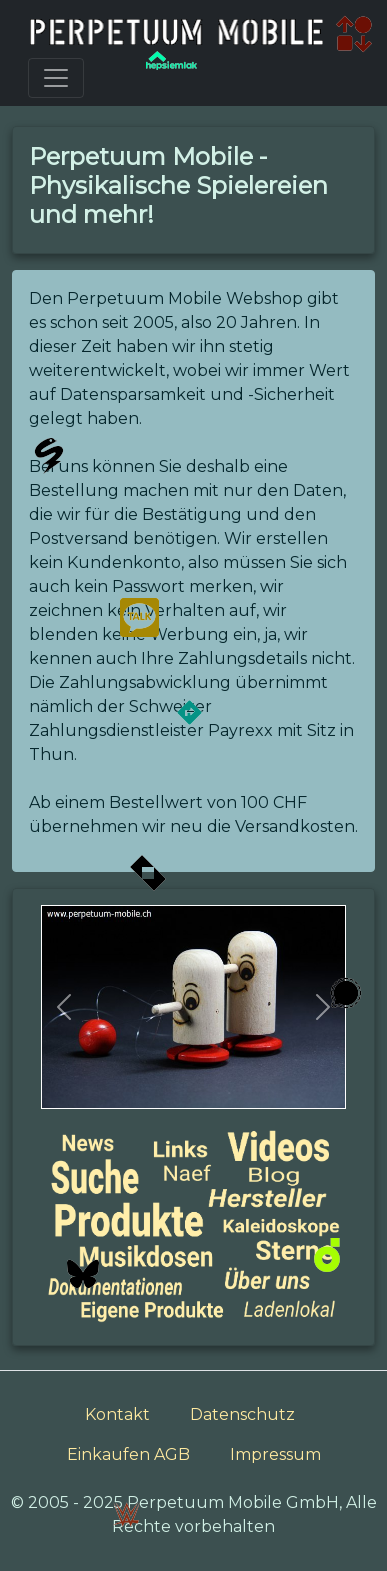 The image size is (387, 1571). Describe the element at coordinates (171, 60) in the screenshot. I see `open the Hepsiemlak real estate app` at that location.